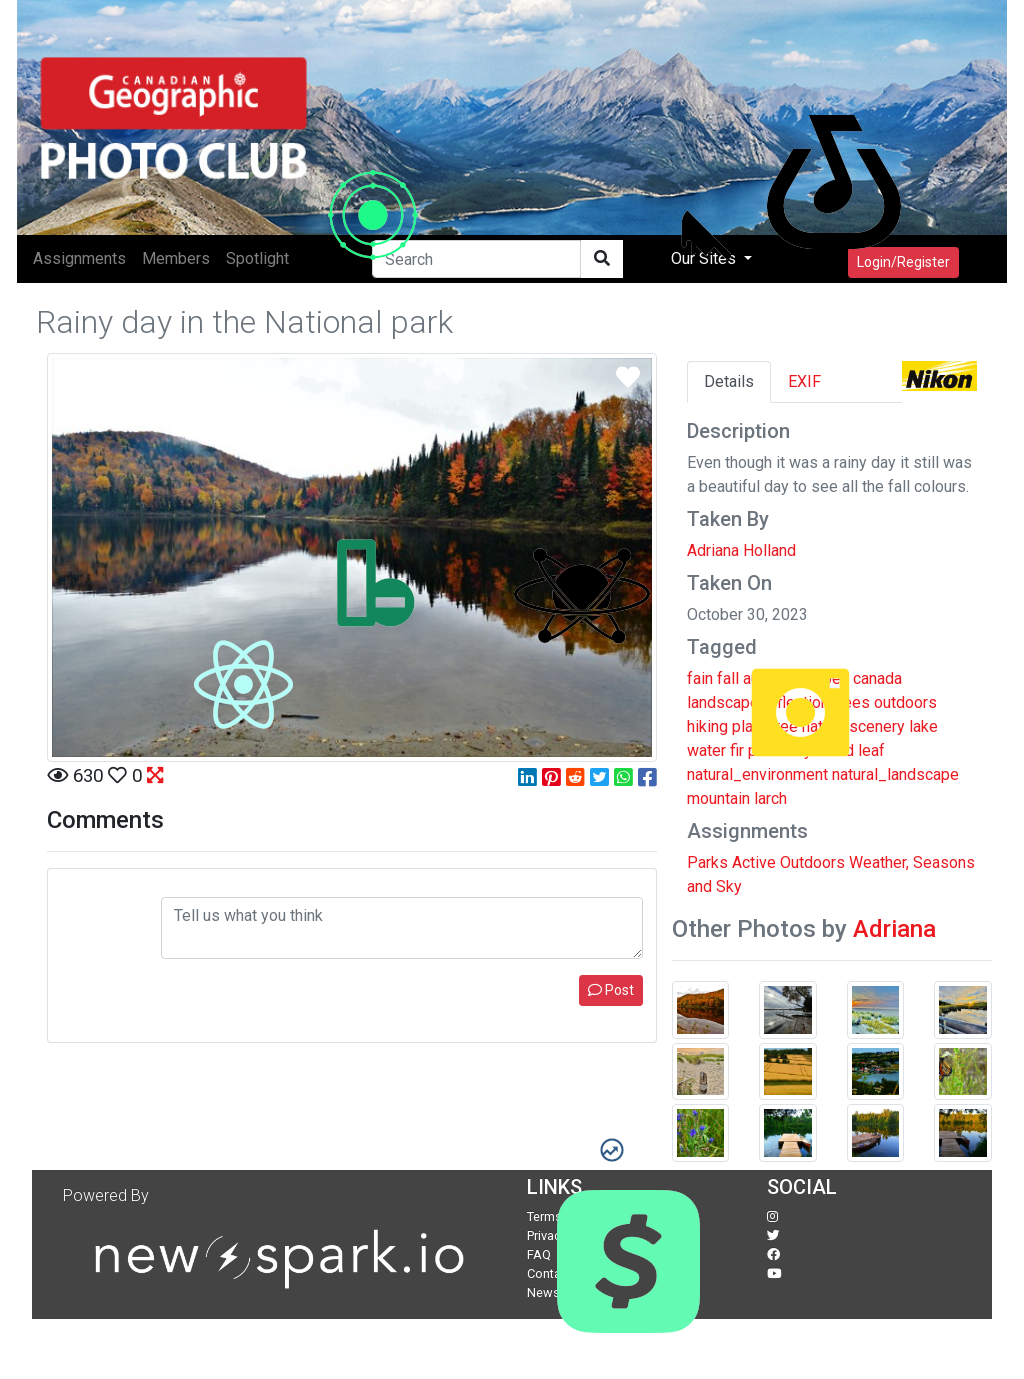  I want to click on view financial performance or fund growth, so click(612, 1150).